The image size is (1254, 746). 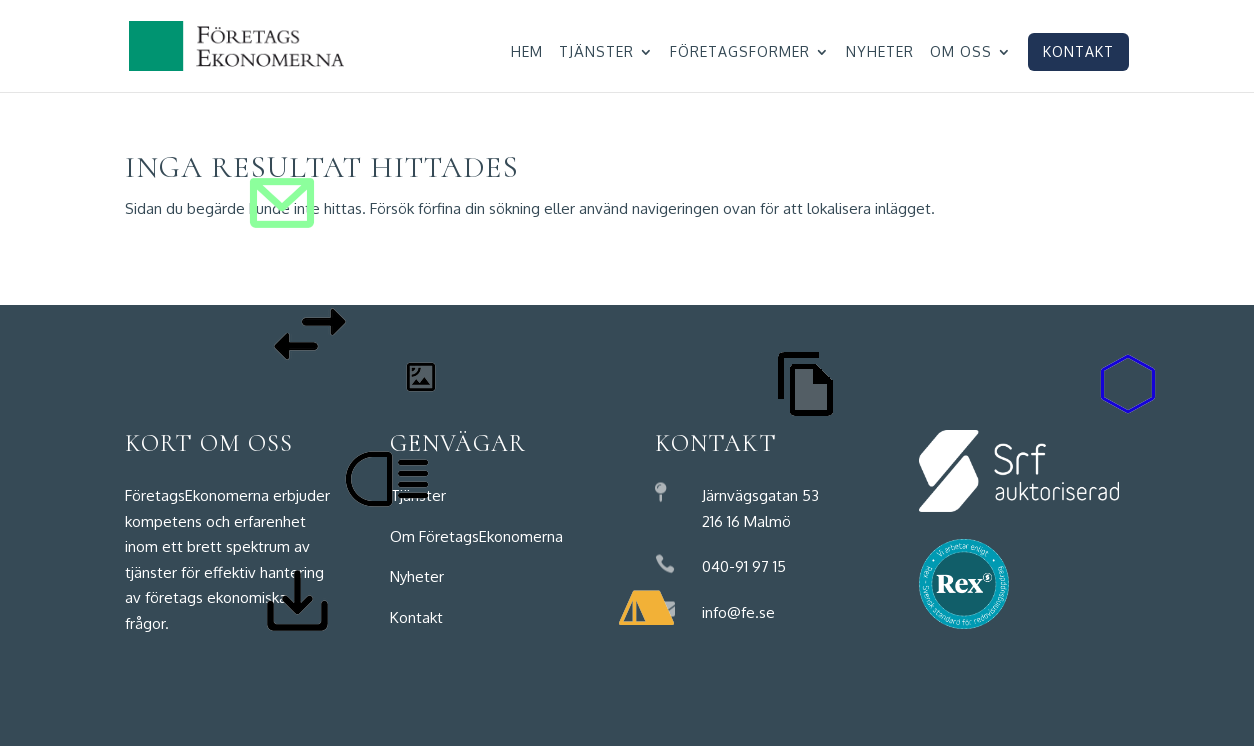 I want to click on indicates a hexagonal category or shape tool, so click(x=1128, y=384).